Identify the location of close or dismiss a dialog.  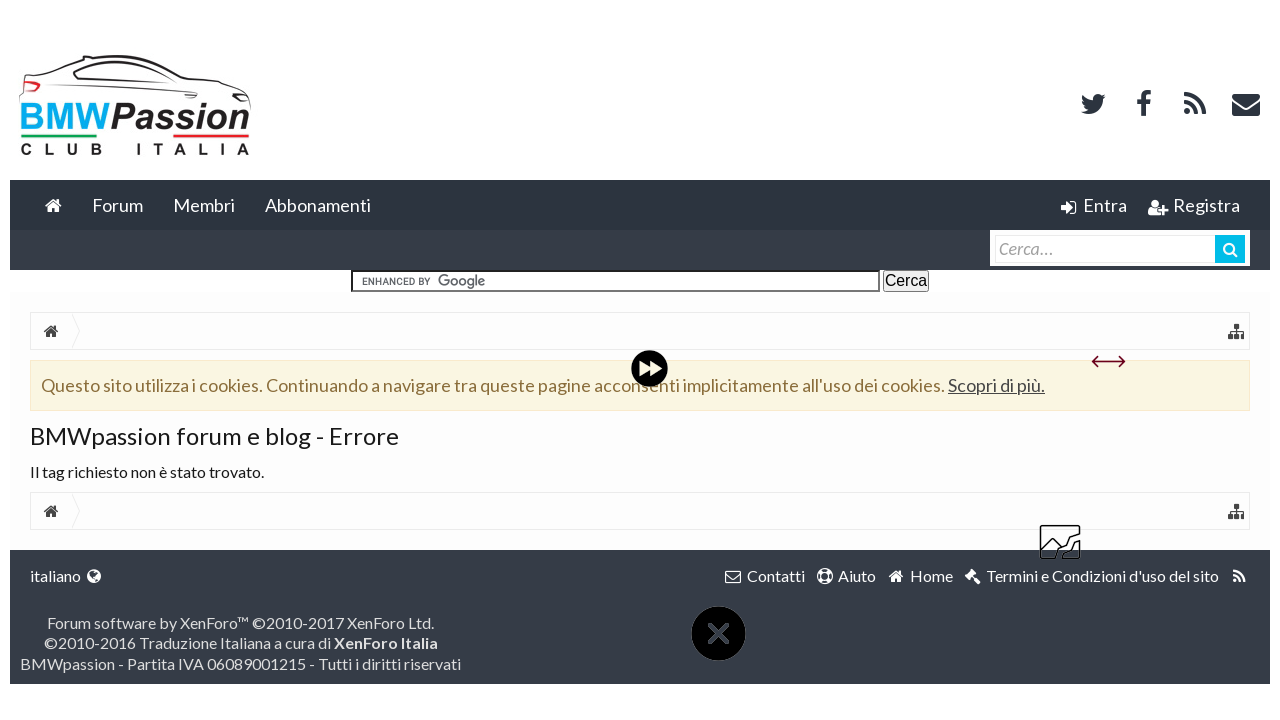
(718, 633).